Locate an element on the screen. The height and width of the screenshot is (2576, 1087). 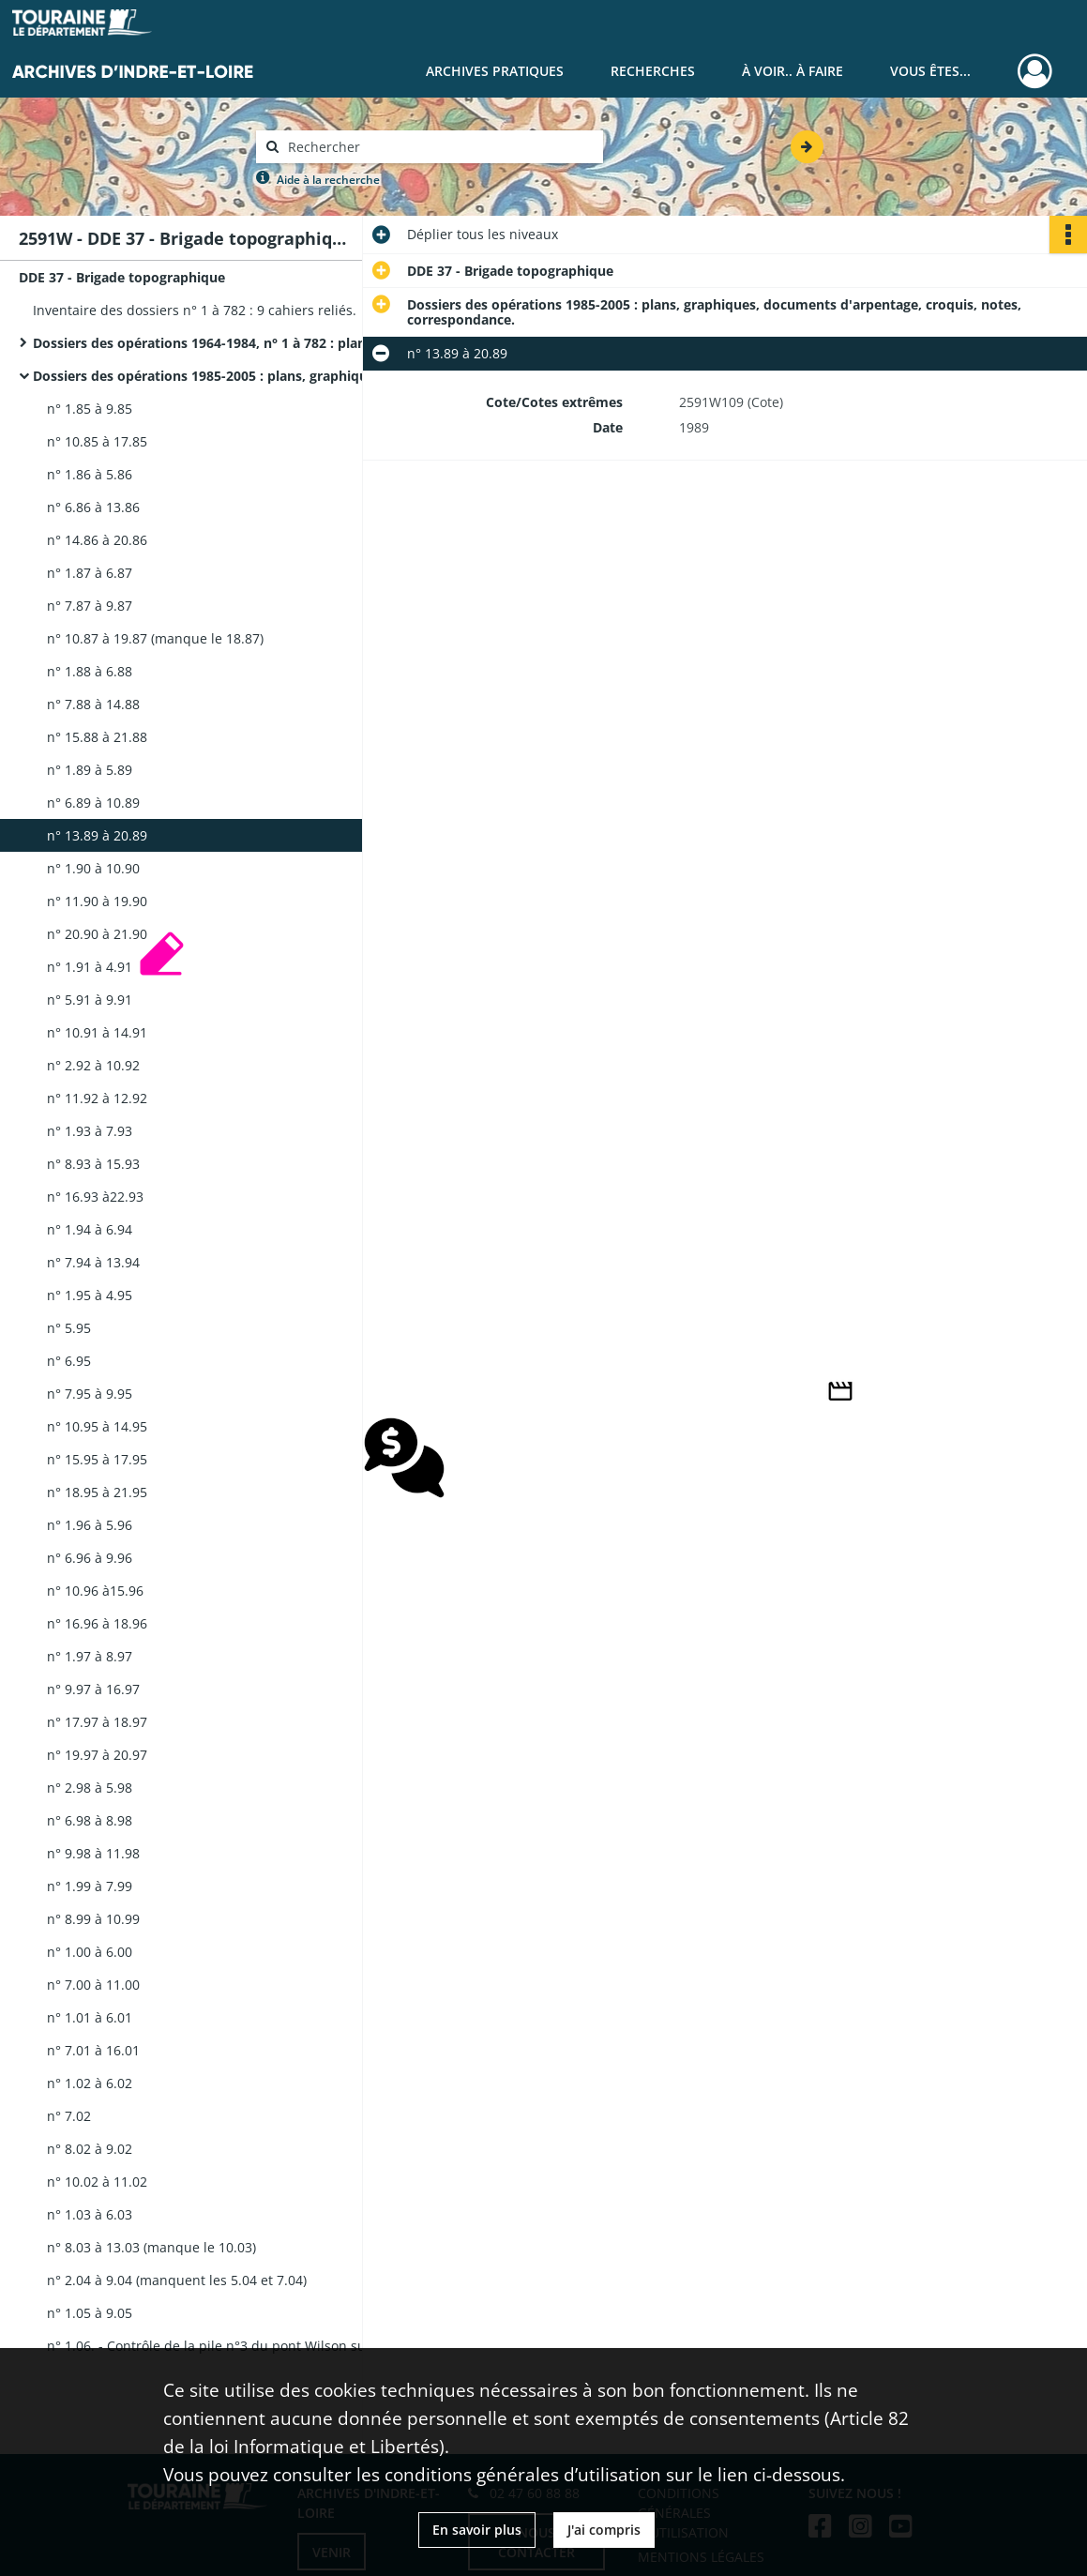
edit text or content is located at coordinates (160, 954).